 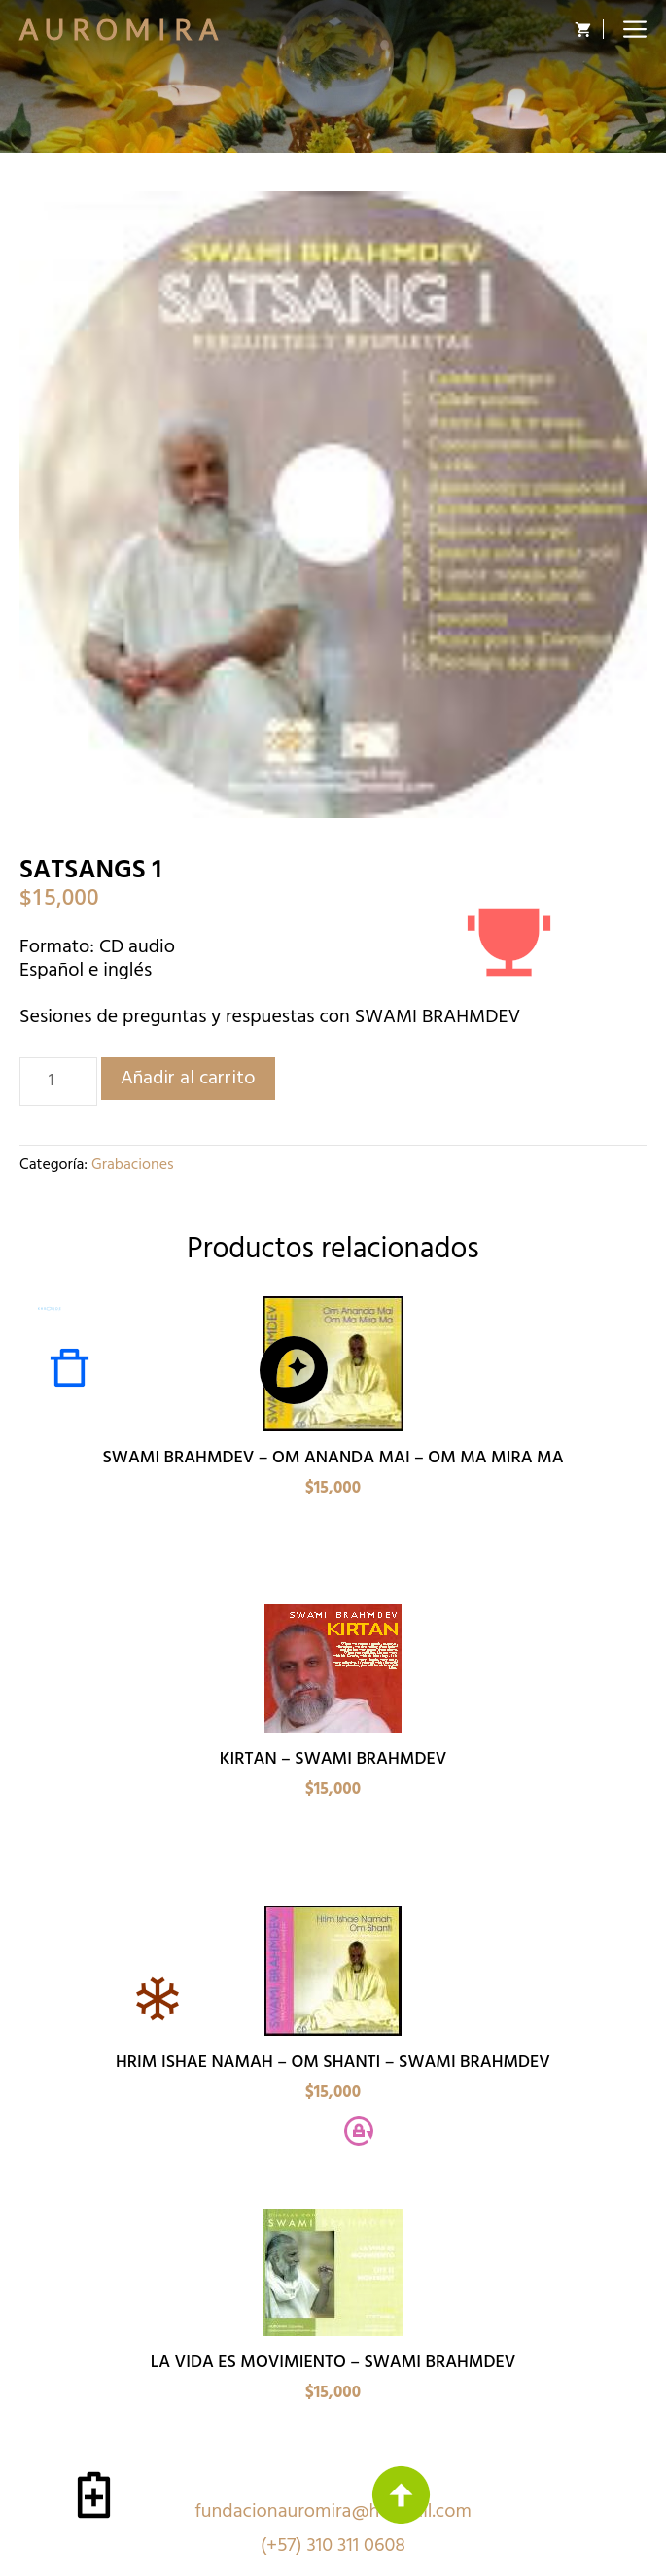 What do you see at coordinates (69, 1367) in the screenshot?
I see `delete selected item` at bounding box center [69, 1367].